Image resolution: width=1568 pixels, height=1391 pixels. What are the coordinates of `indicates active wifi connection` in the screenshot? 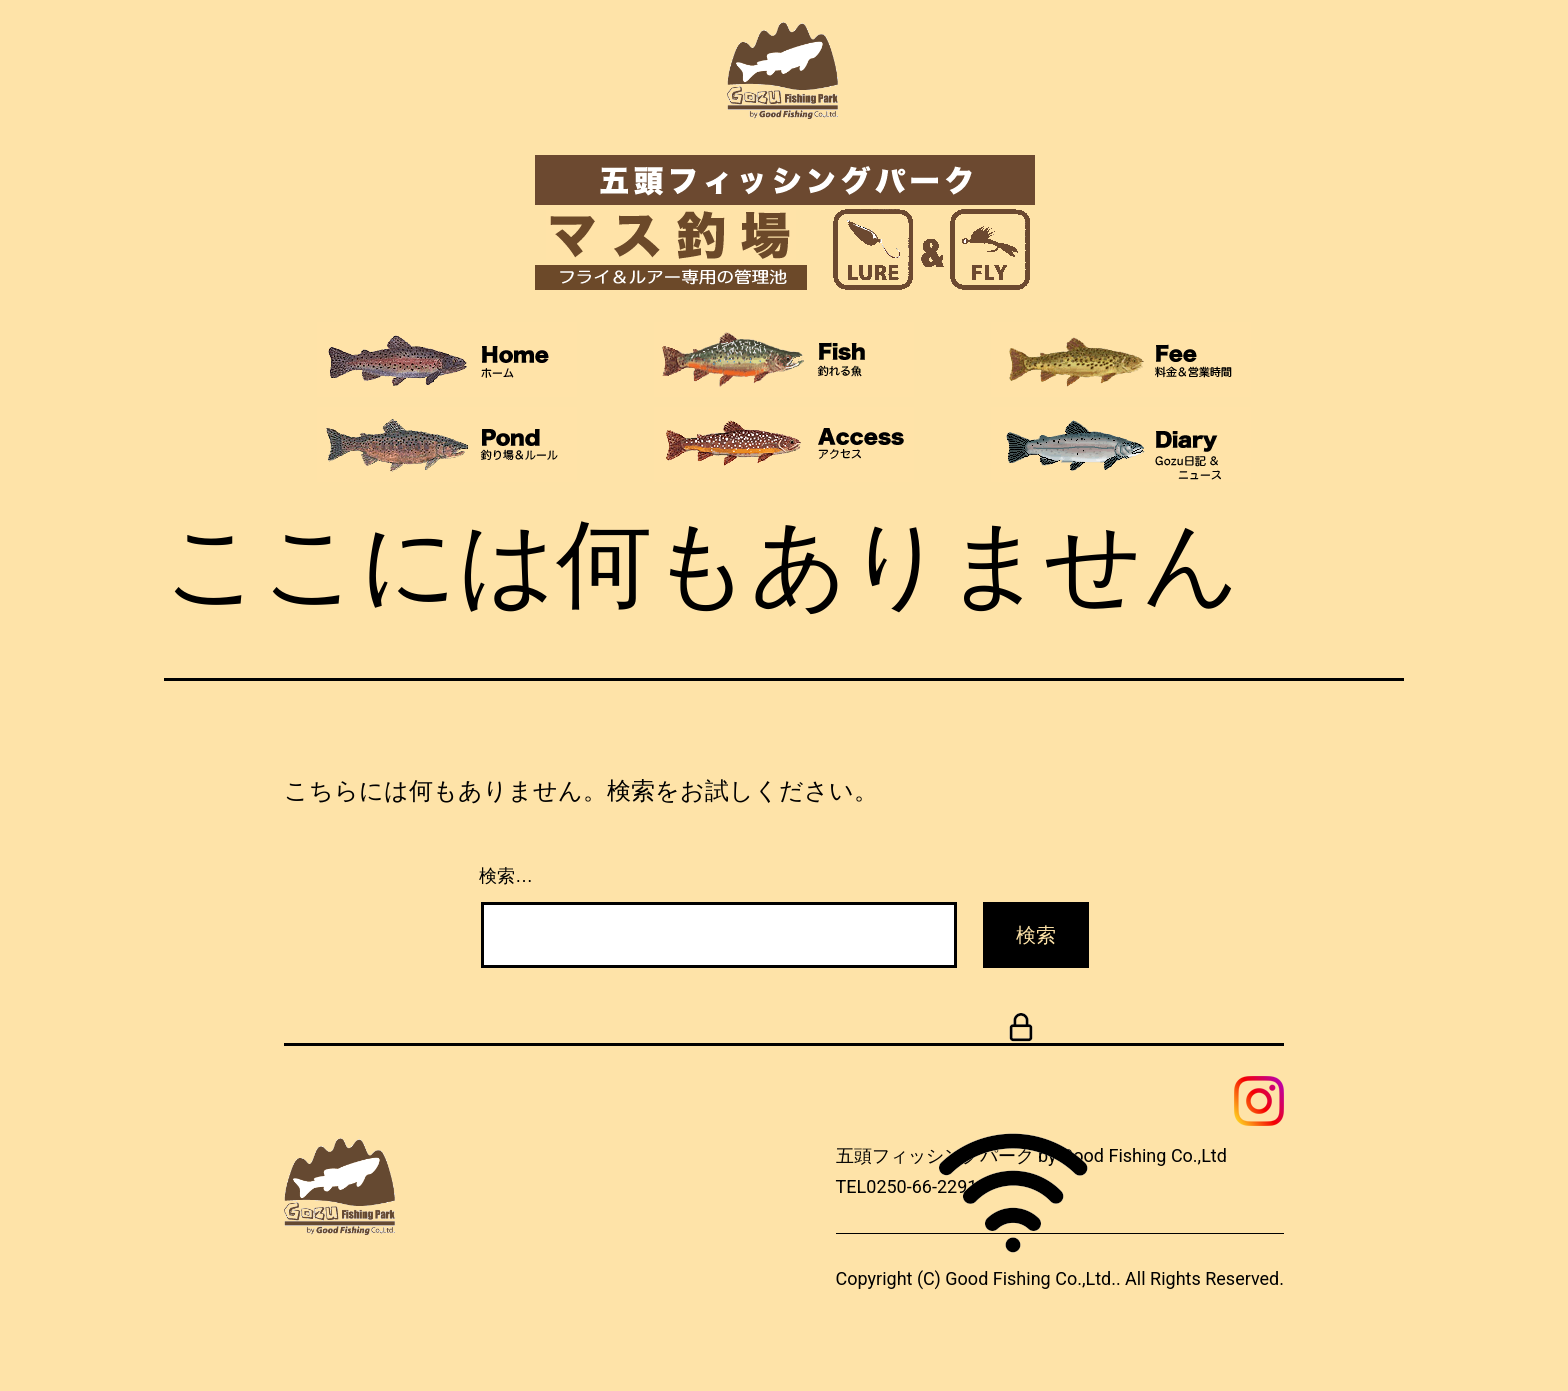 It's located at (1013, 1193).